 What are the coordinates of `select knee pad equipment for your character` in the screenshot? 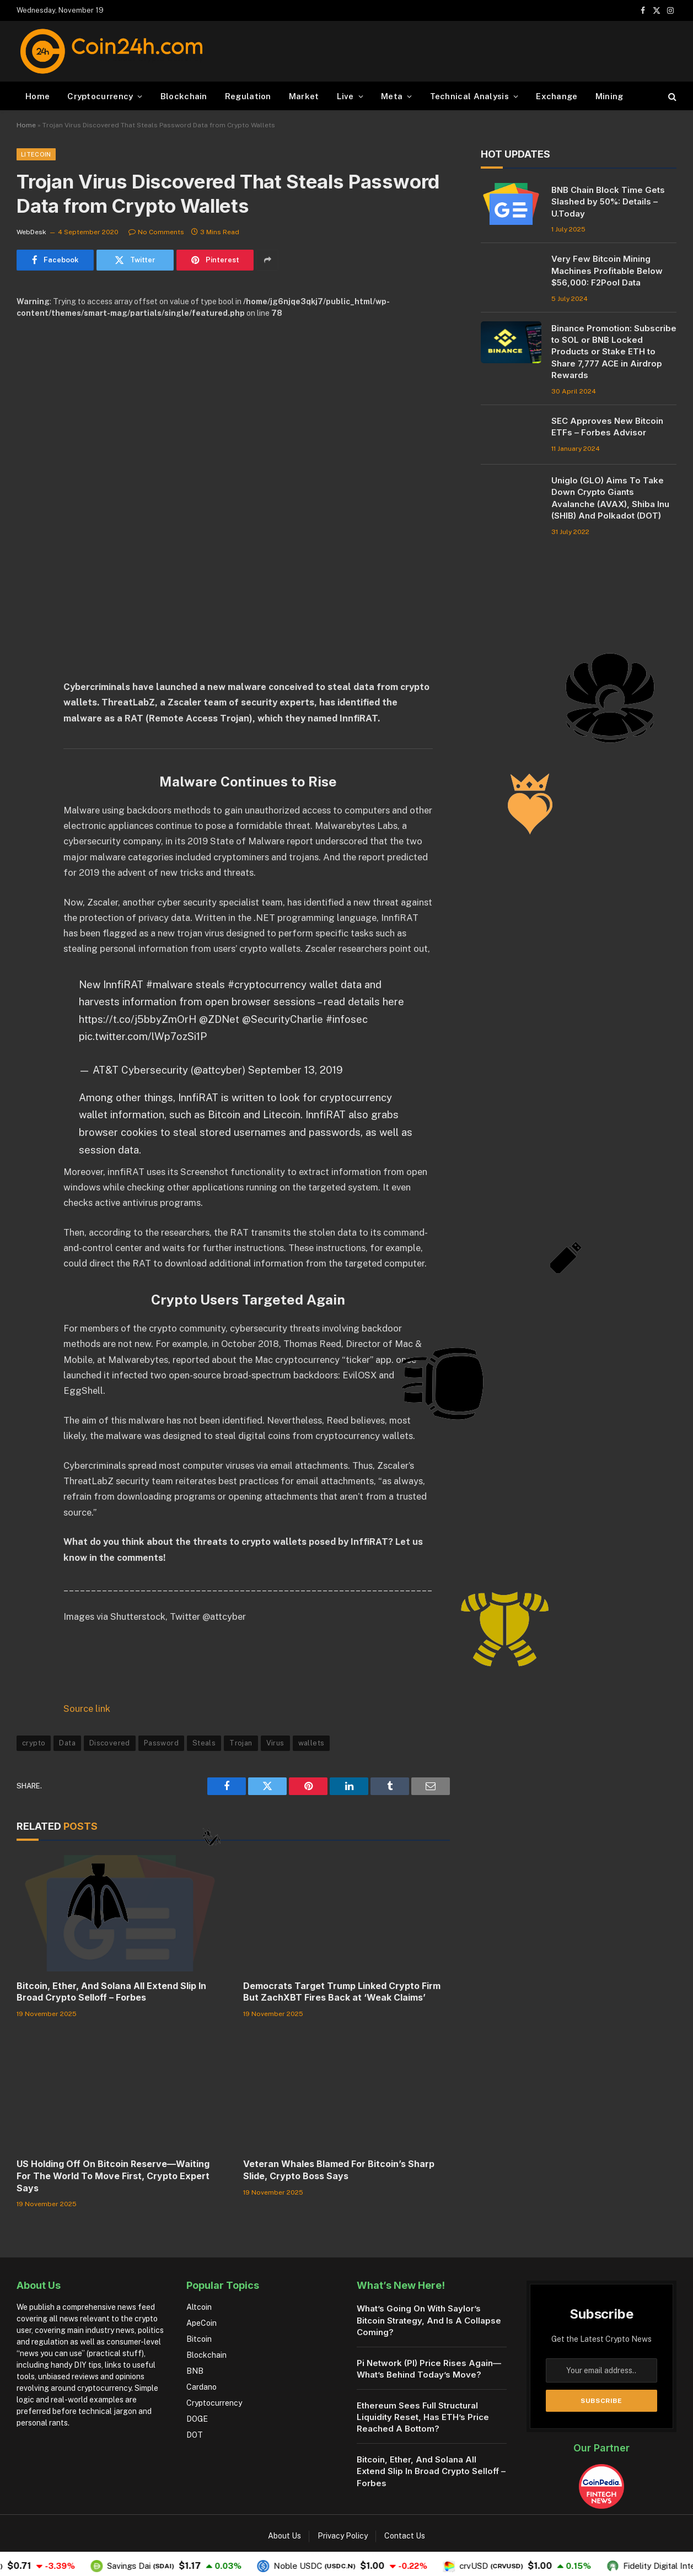 It's located at (442, 1383).